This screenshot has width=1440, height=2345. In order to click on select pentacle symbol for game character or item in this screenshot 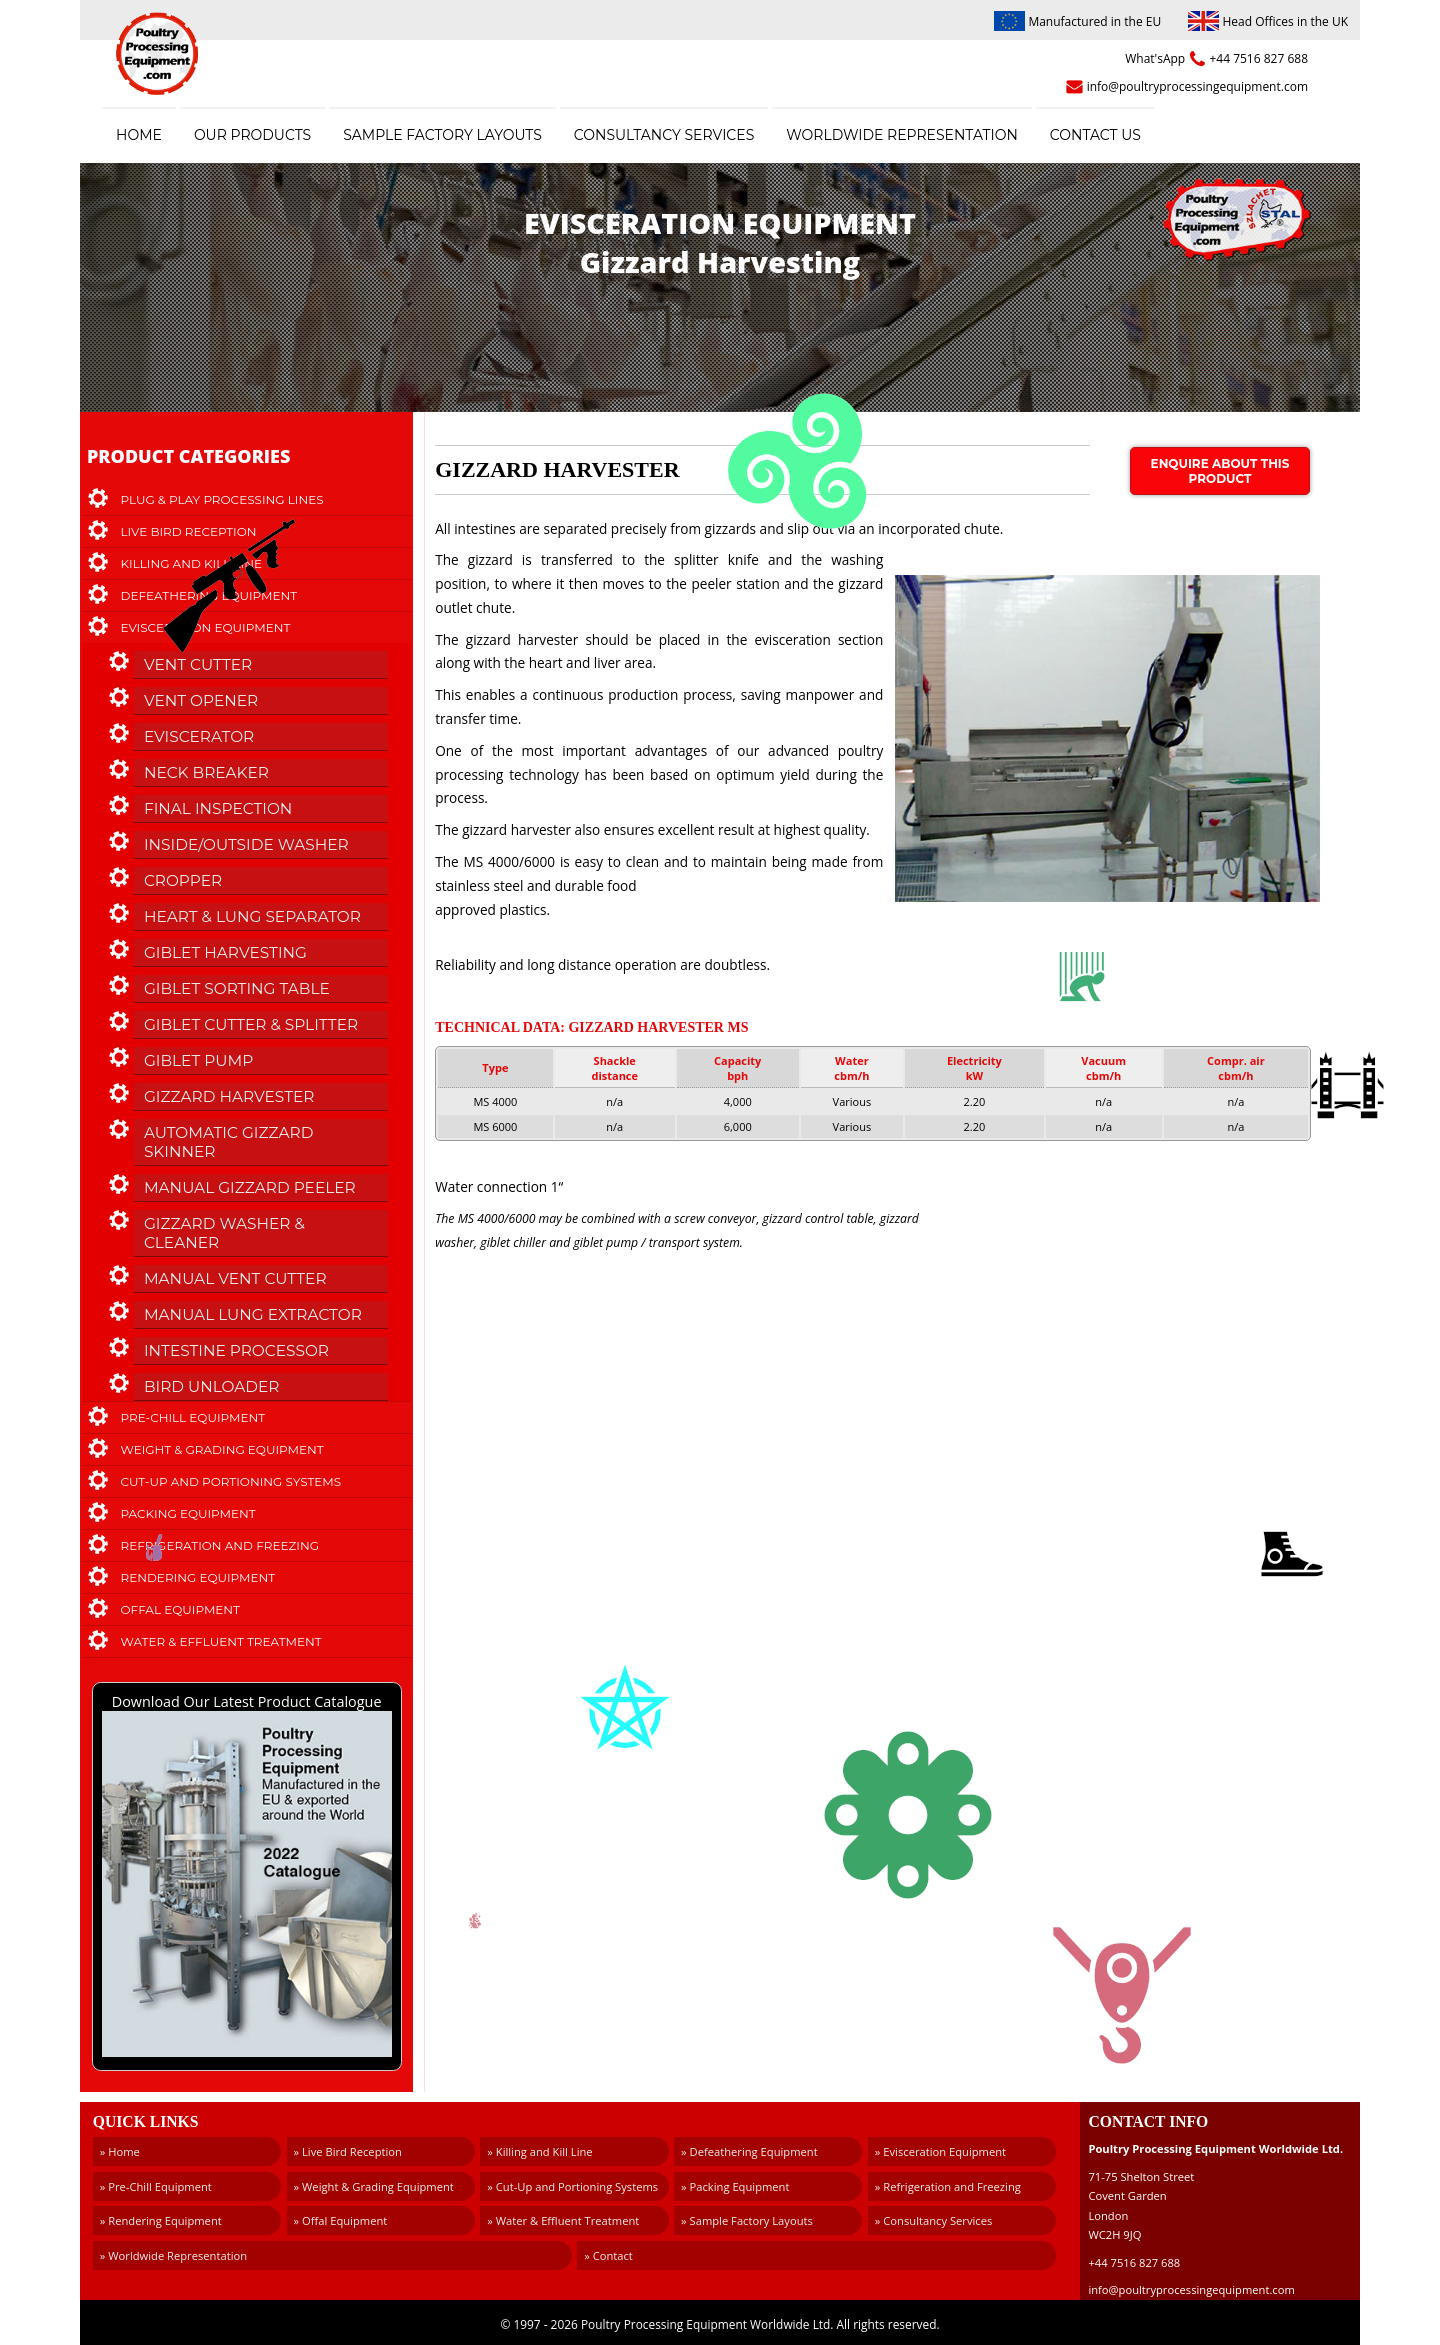, I will do `click(625, 1707)`.